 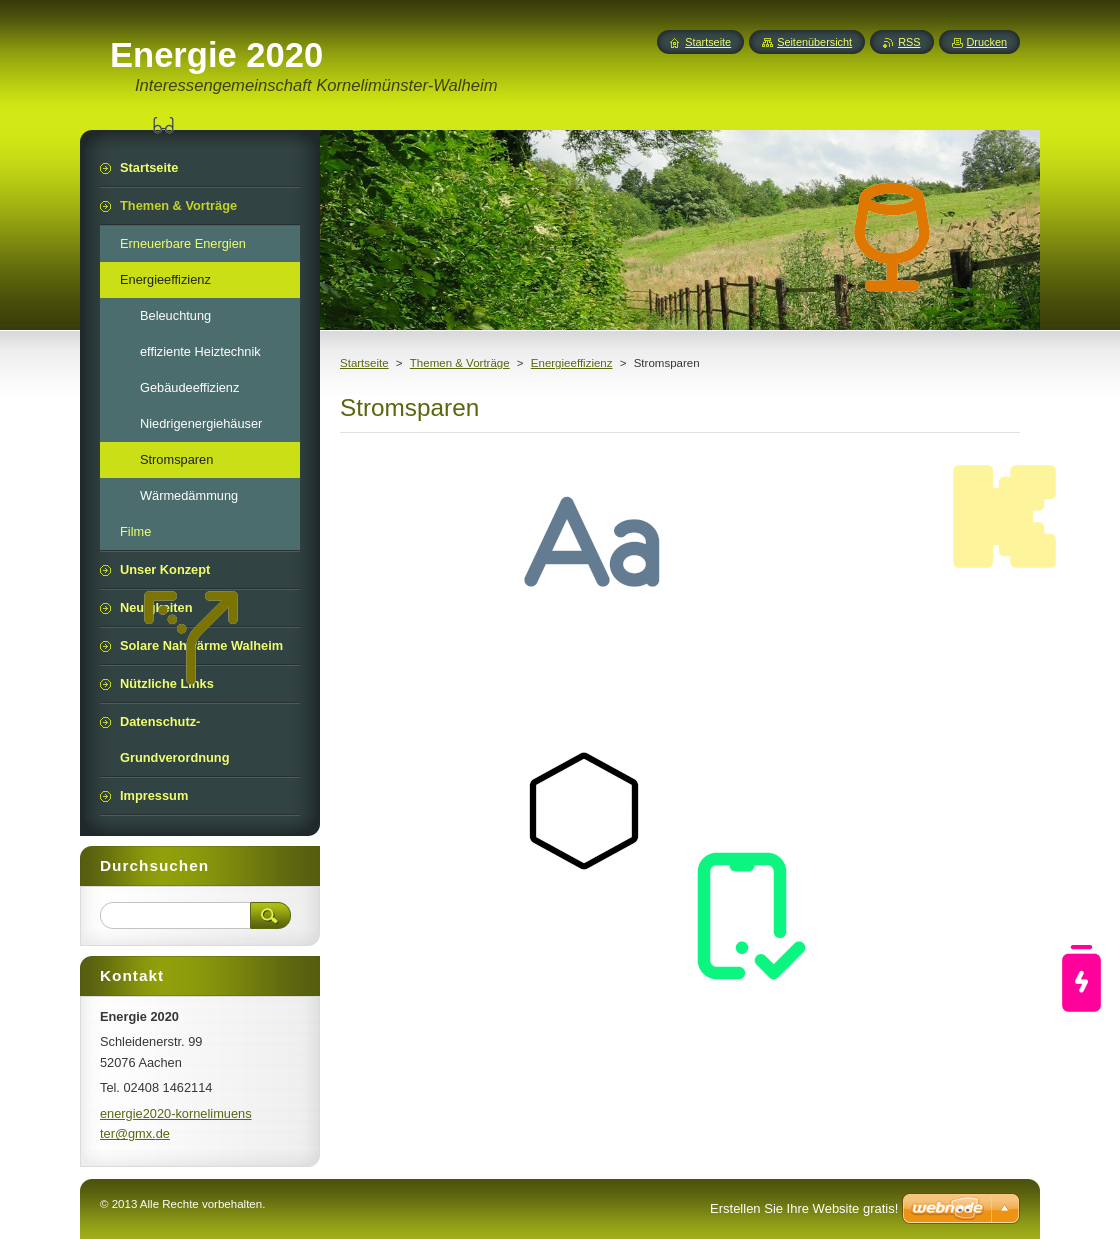 What do you see at coordinates (191, 638) in the screenshot?
I see `take alternate route to the right` at bounding box center [191, 638].